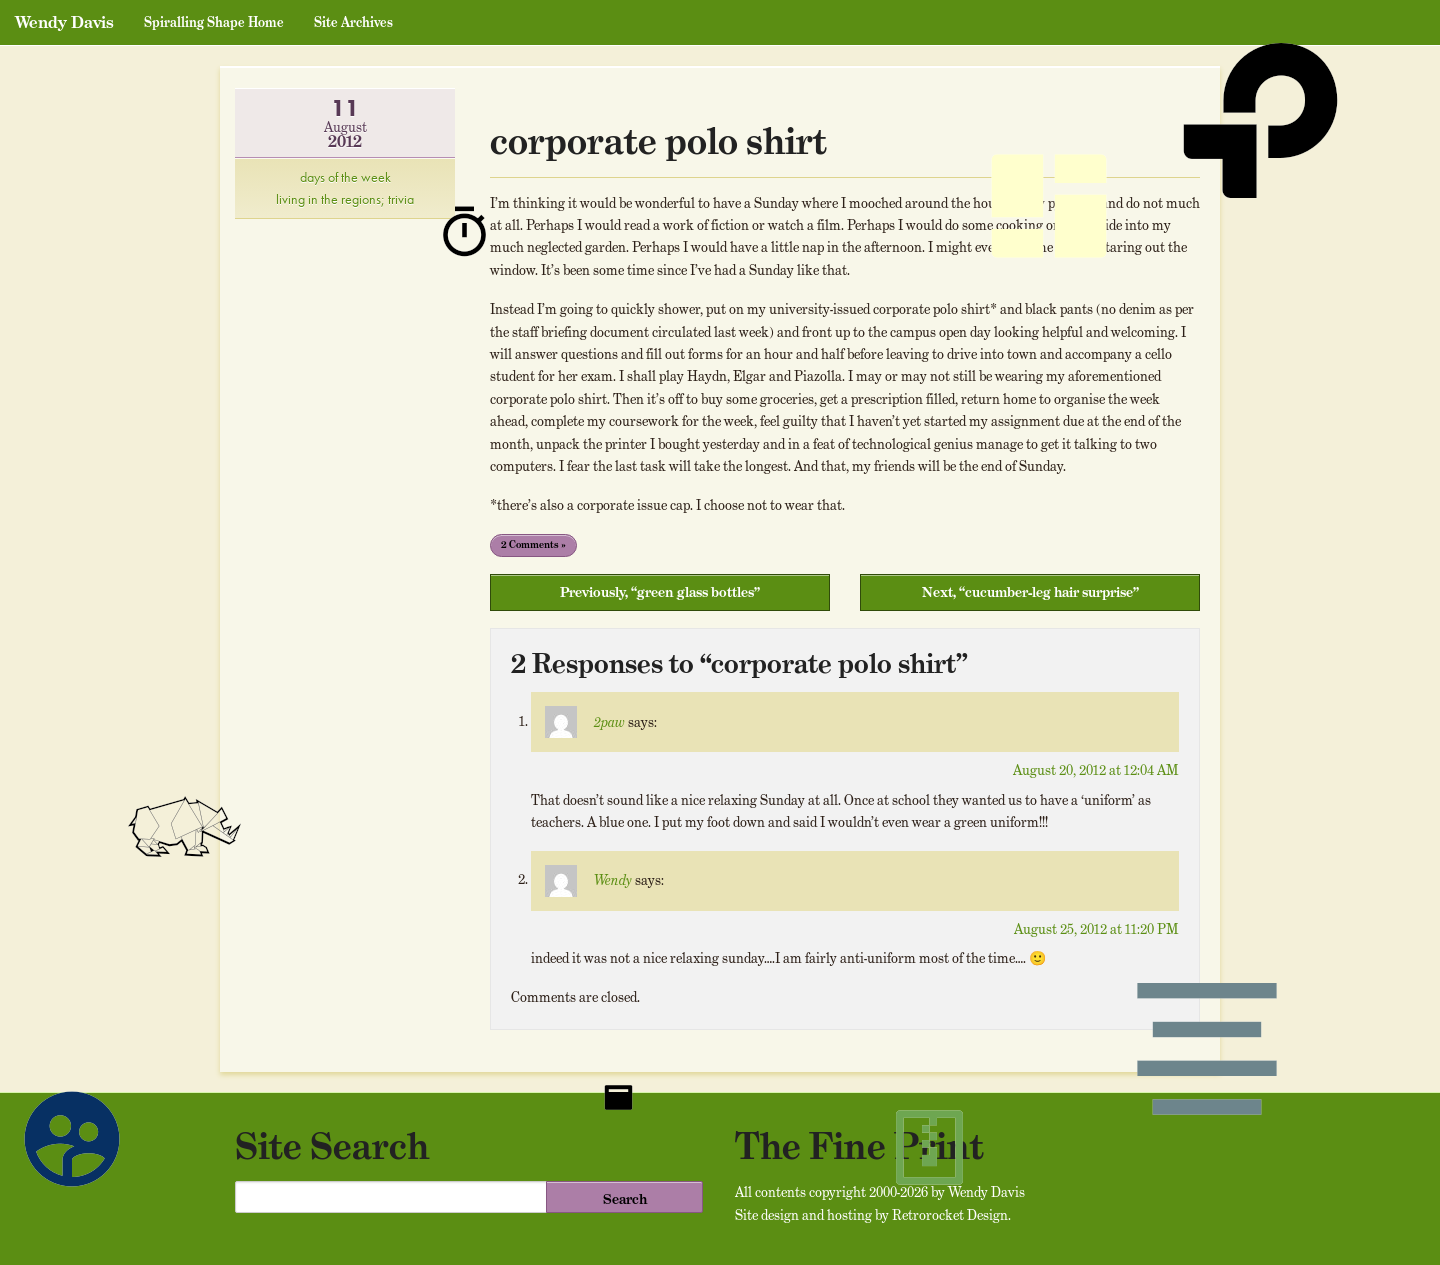  I want to click on view group members or team, so click(72, 1139).